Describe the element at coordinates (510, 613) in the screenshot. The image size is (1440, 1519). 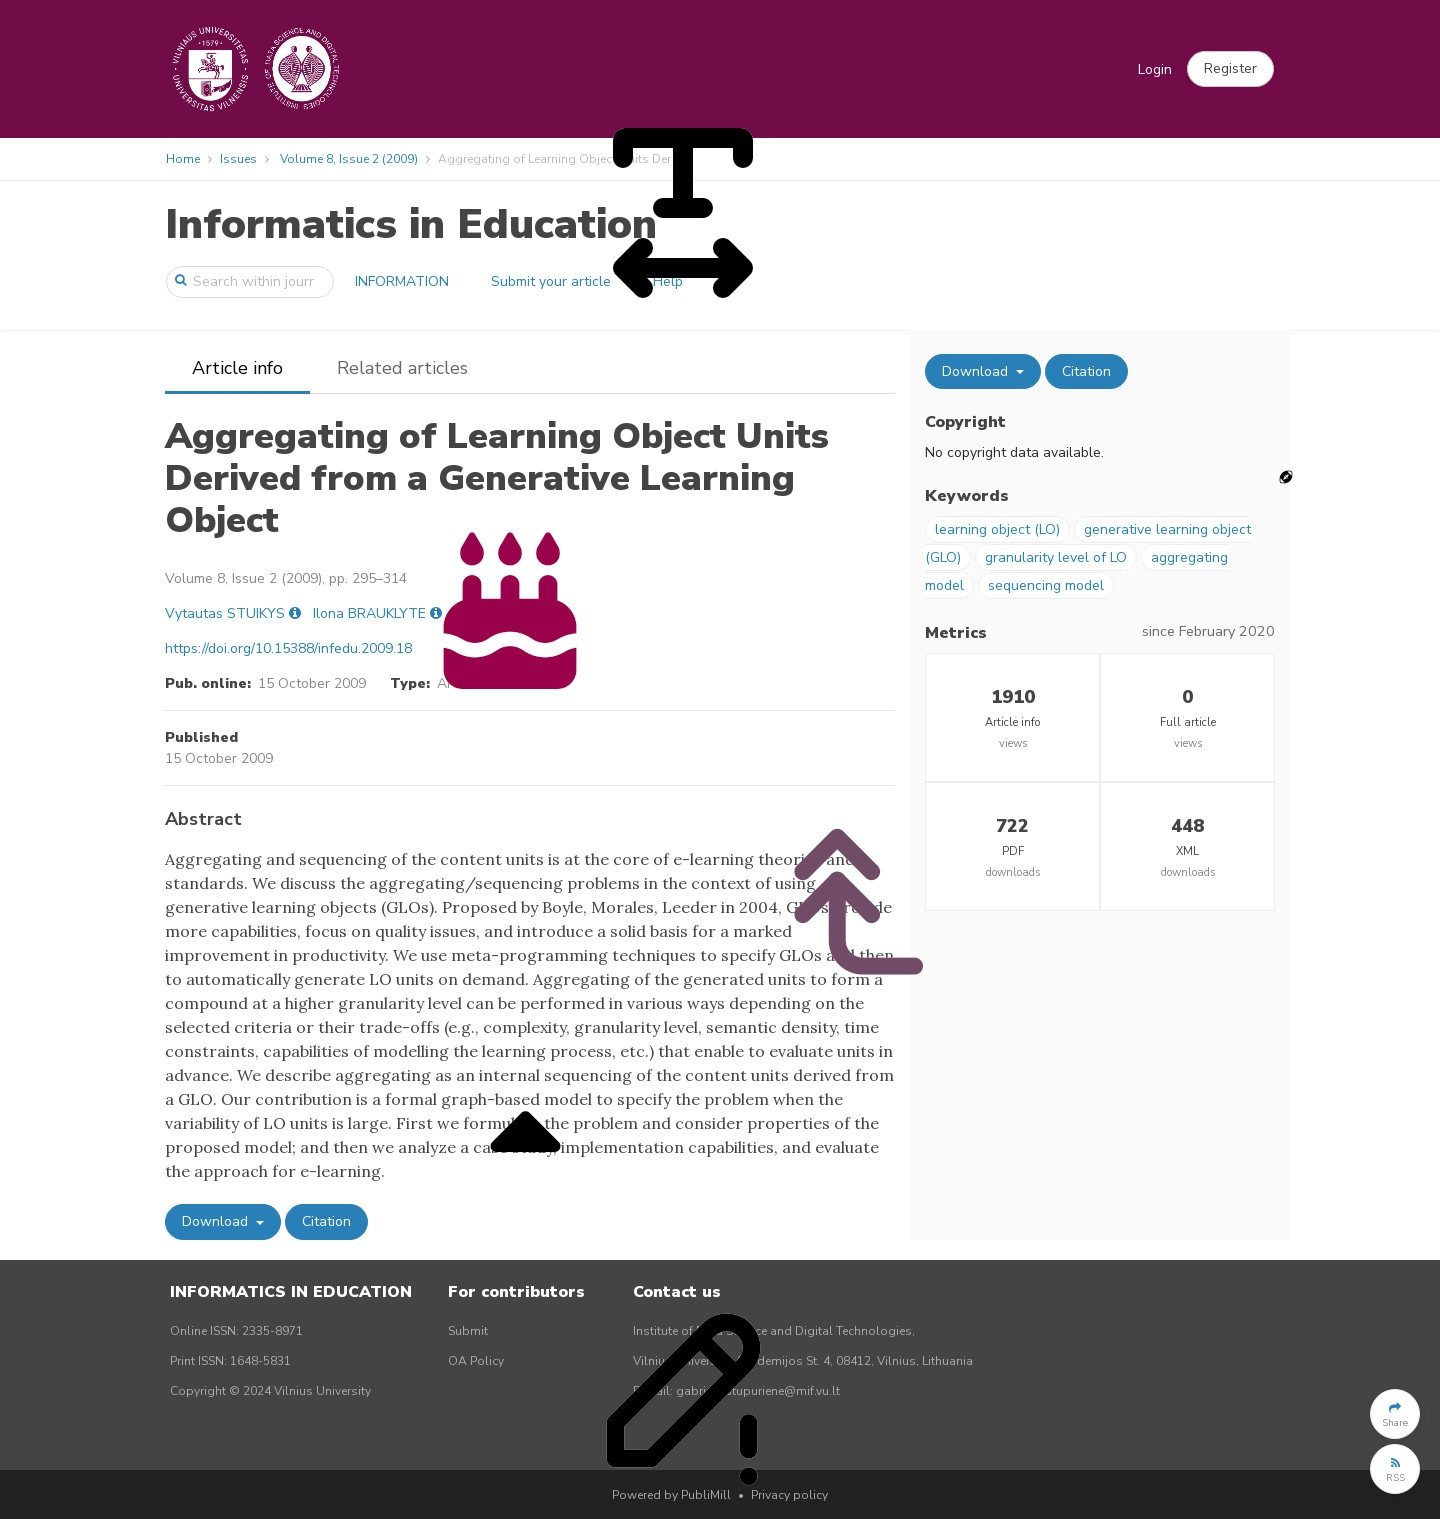
I see `view birthday or celebration reminders` at that location.